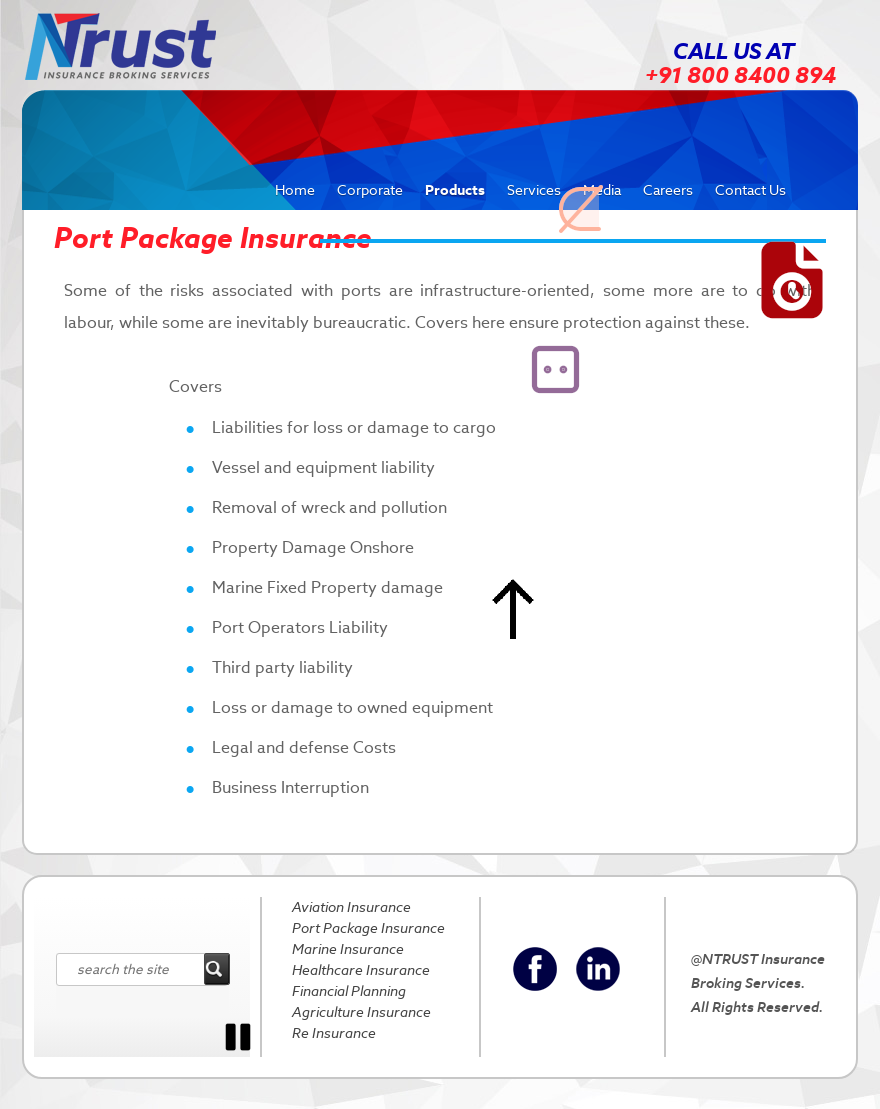  I want to click on electrical outlet or power source indicator, so click(555, 369).